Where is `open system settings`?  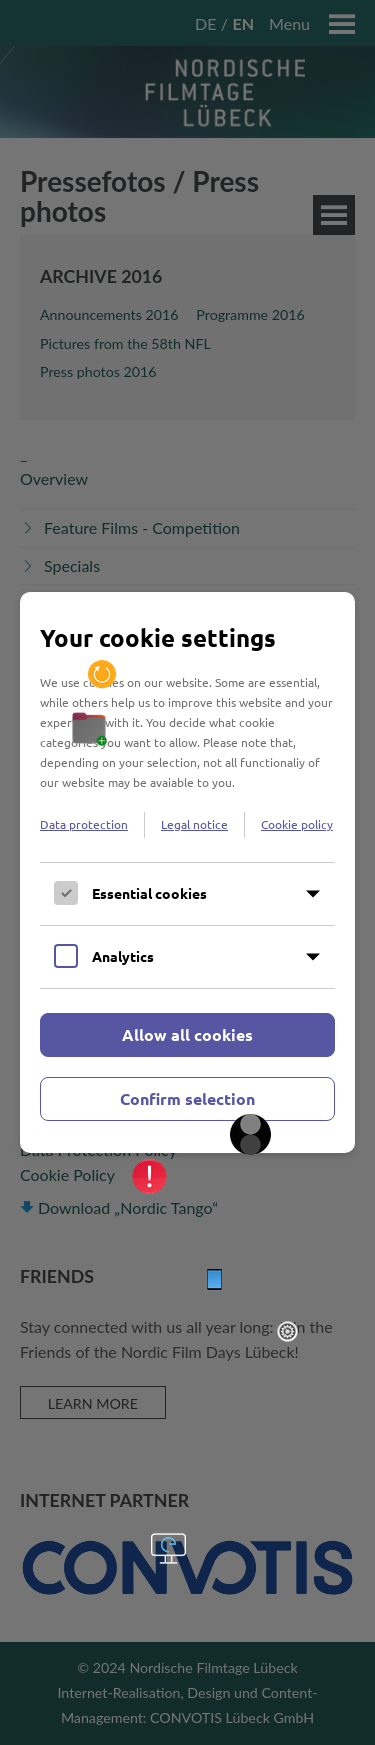
open system settings is located at coordinates (287, 1331).